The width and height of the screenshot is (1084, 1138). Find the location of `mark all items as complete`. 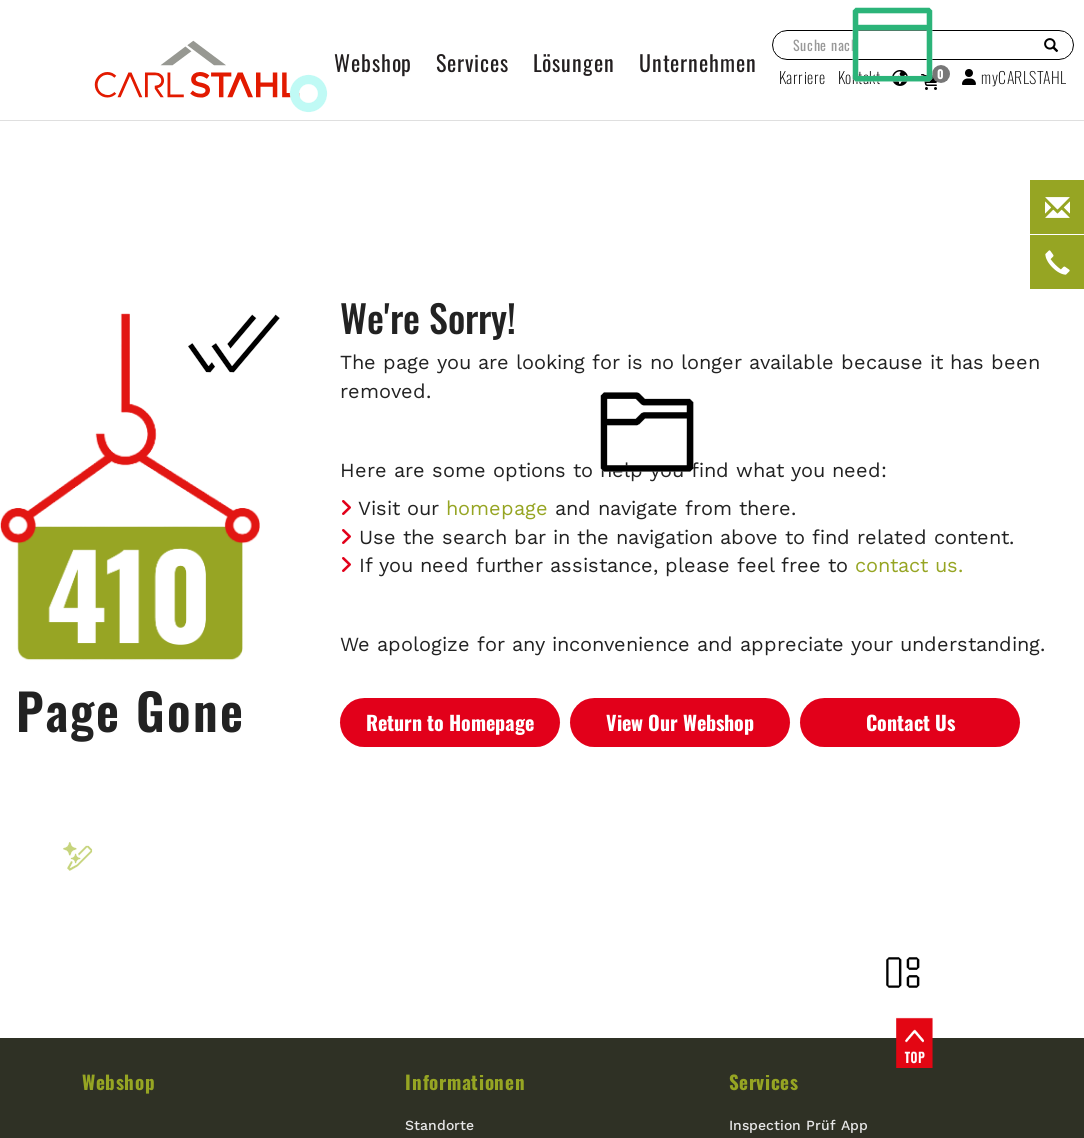

mark all items as complete is located at coordinates (235, 344).